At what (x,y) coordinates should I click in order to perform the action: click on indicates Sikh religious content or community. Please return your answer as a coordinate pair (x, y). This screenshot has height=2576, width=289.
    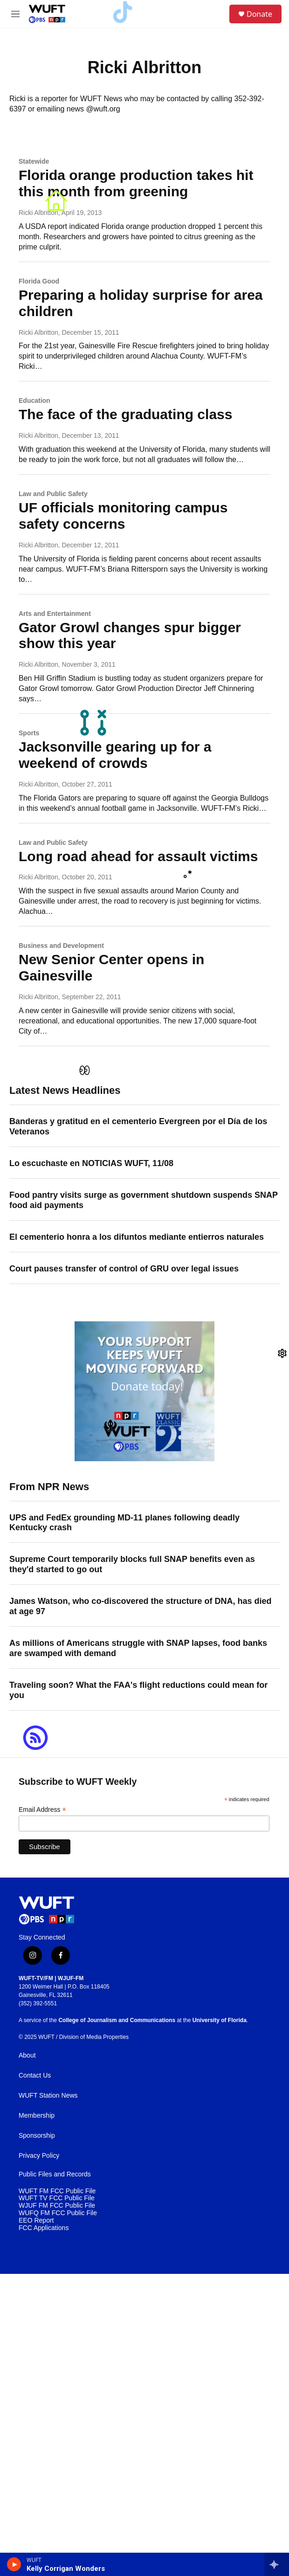
    Looking at the image, I should click on (110, 1426).